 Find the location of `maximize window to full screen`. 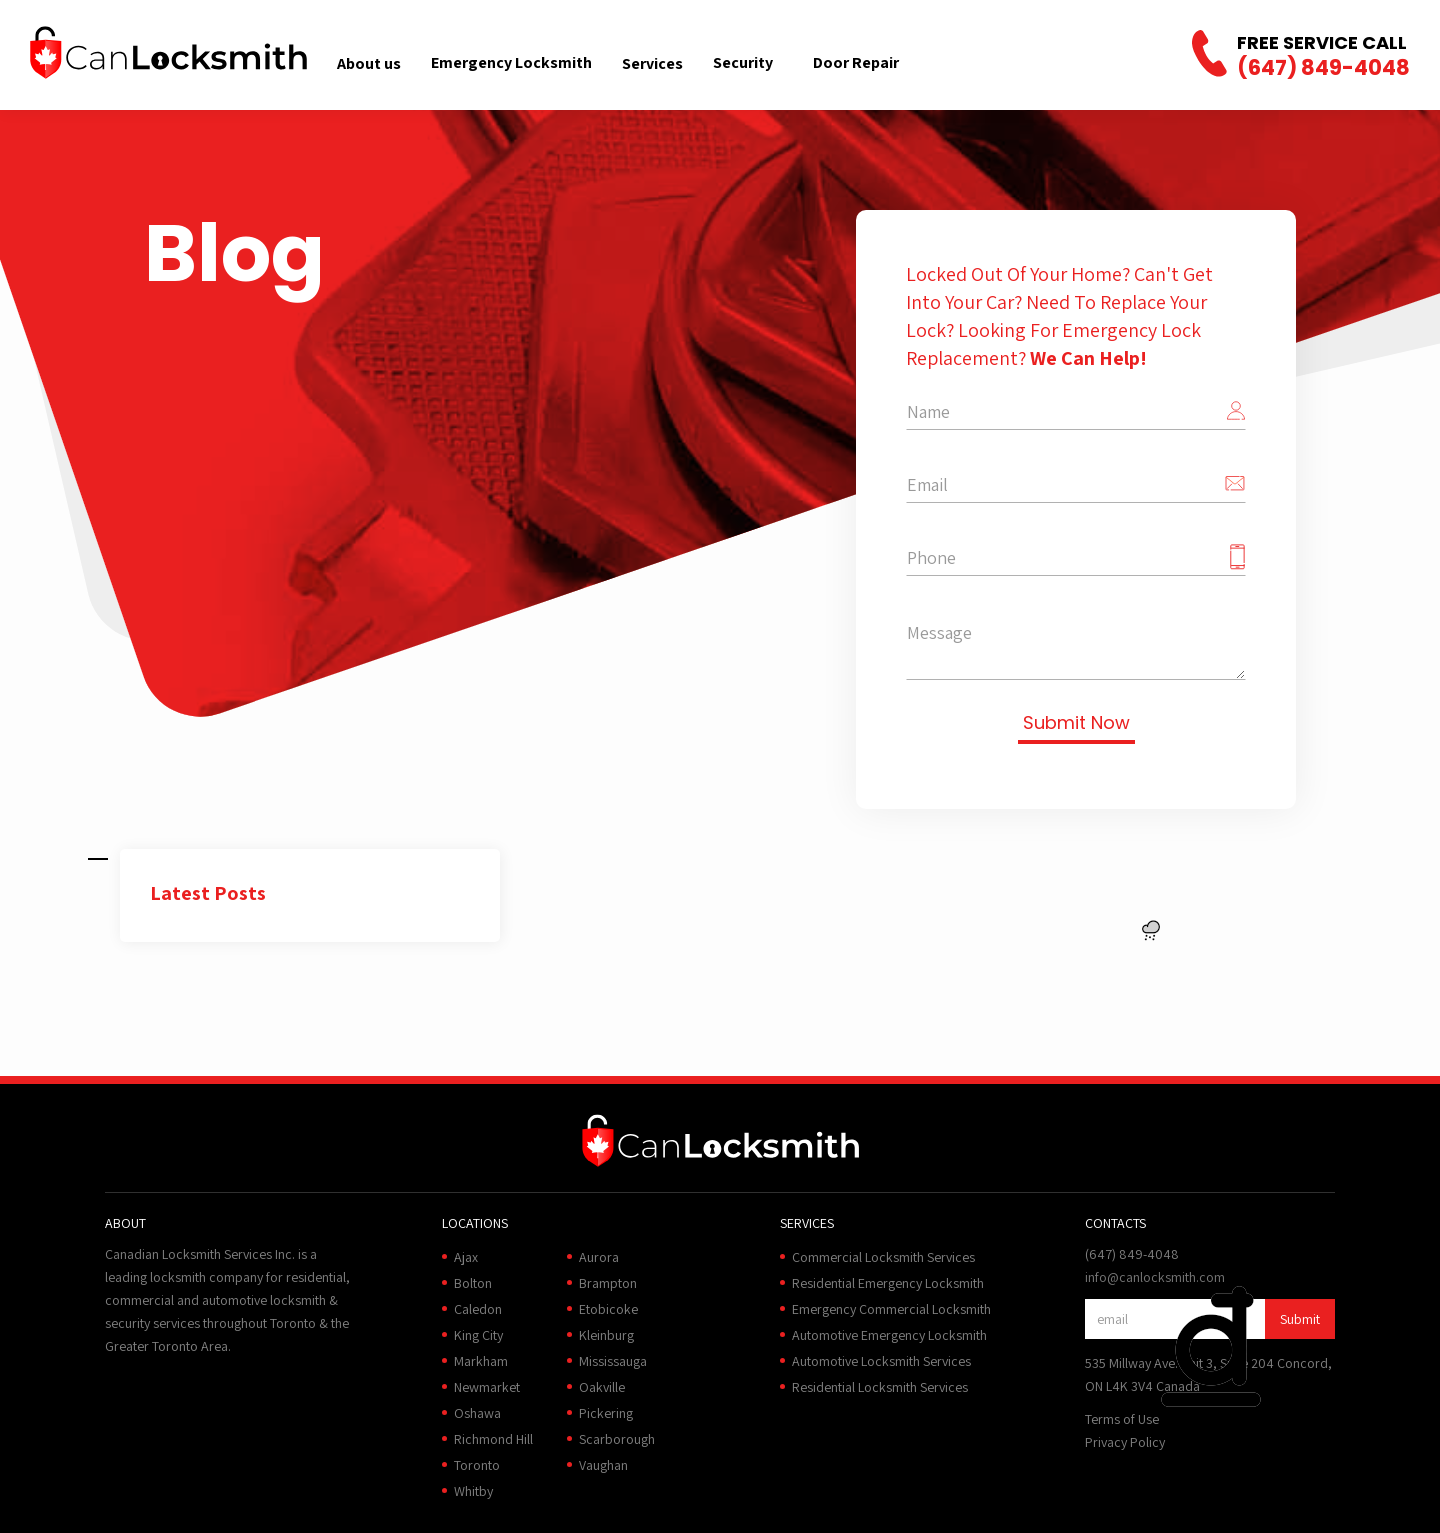

maximize window to full screen is located at coordinates (98, 868).